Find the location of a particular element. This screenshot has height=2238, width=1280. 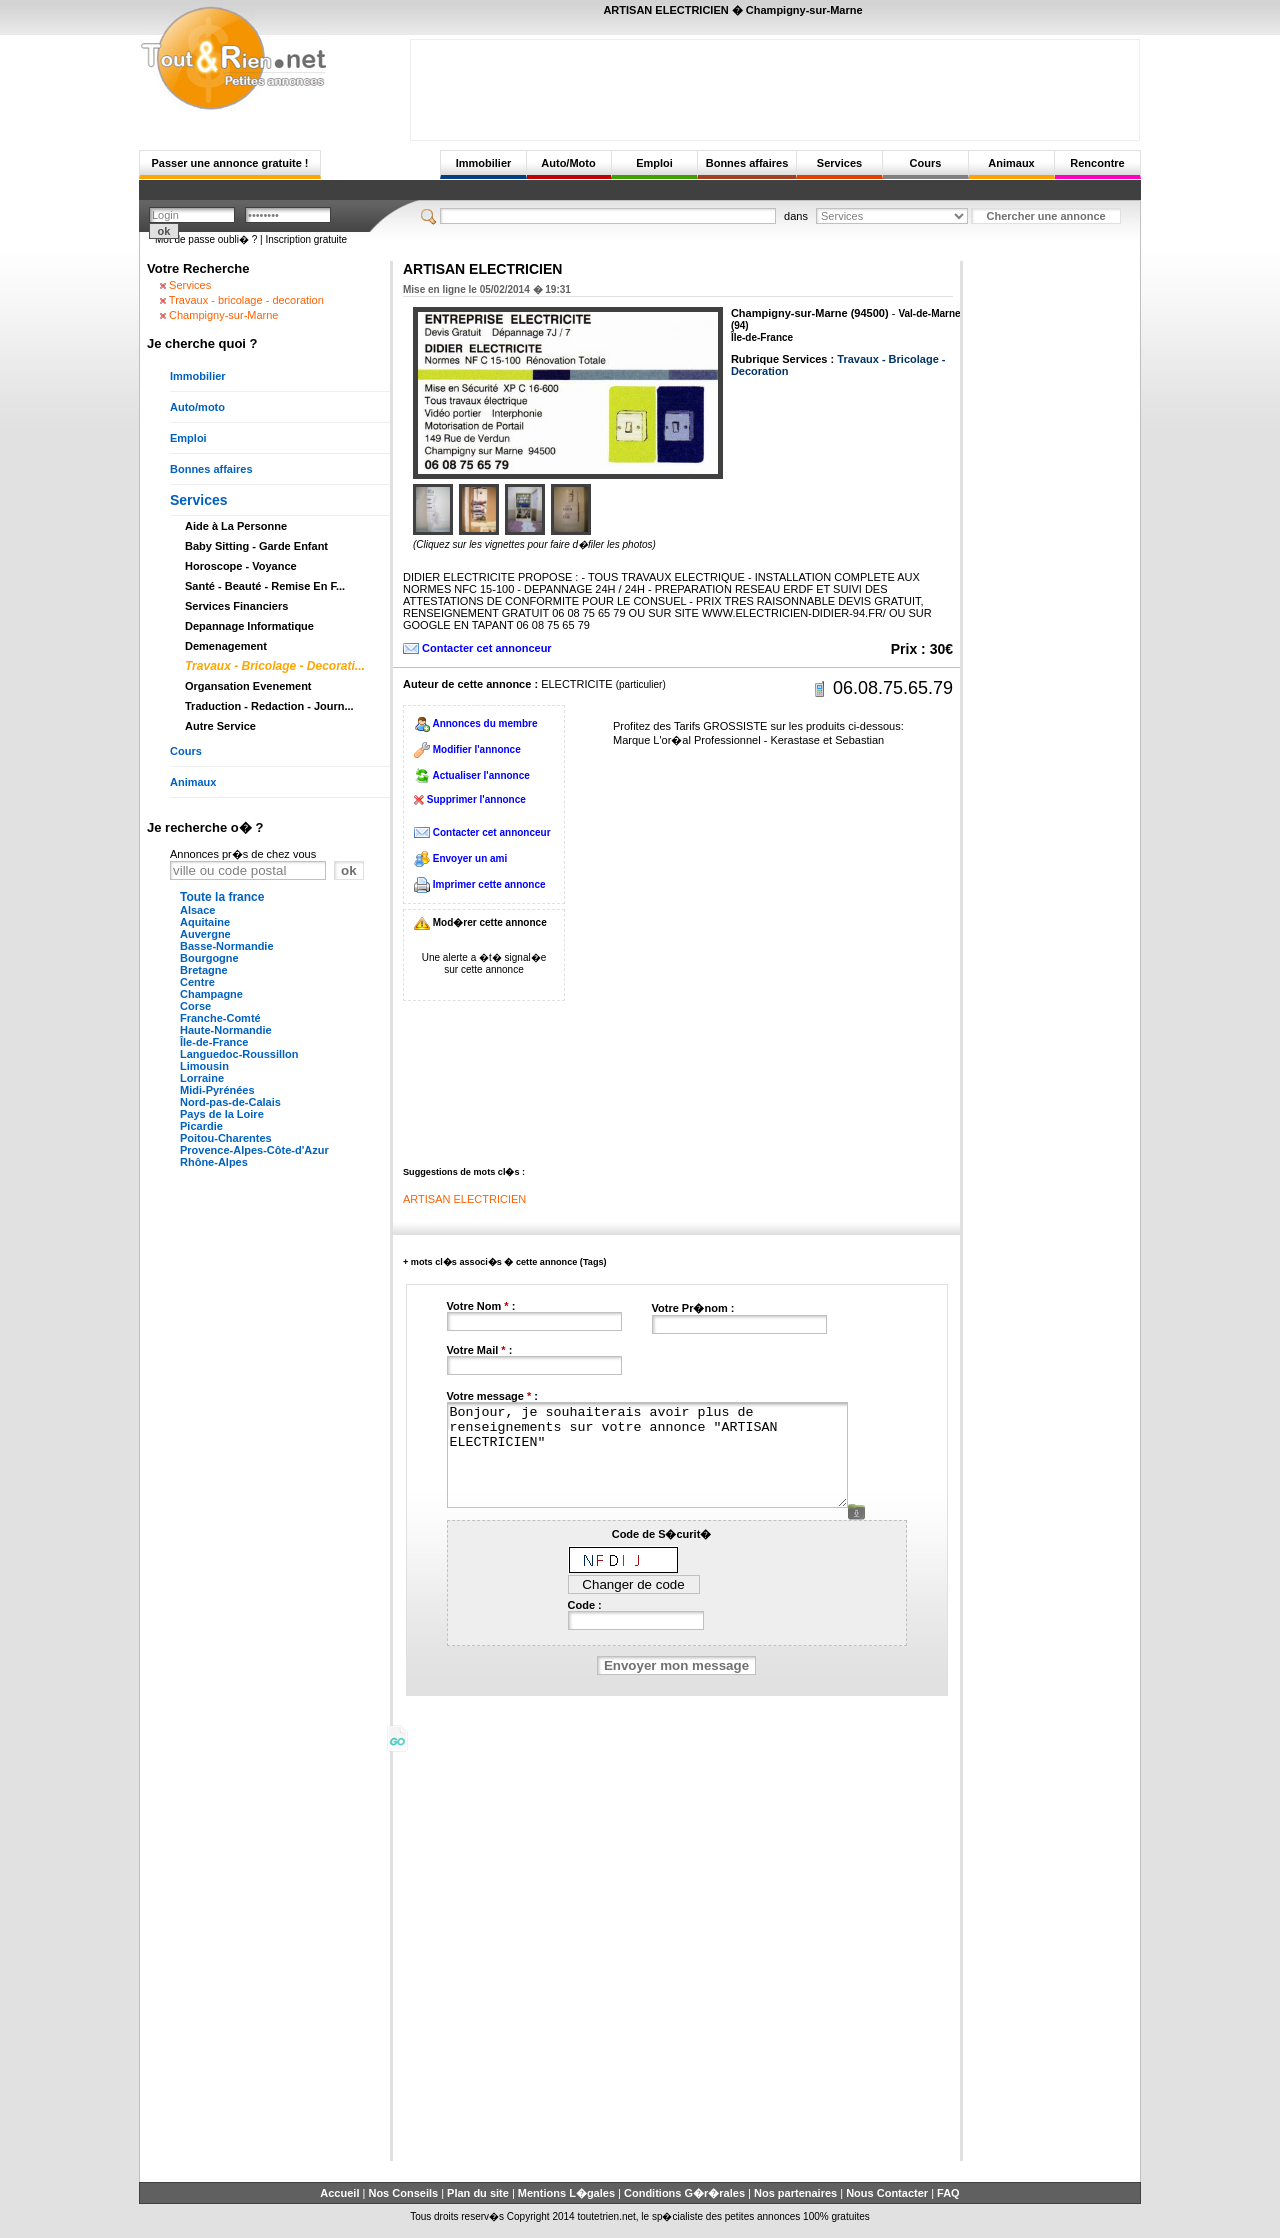

open downloads folder is located at coordinates (856, 1511).